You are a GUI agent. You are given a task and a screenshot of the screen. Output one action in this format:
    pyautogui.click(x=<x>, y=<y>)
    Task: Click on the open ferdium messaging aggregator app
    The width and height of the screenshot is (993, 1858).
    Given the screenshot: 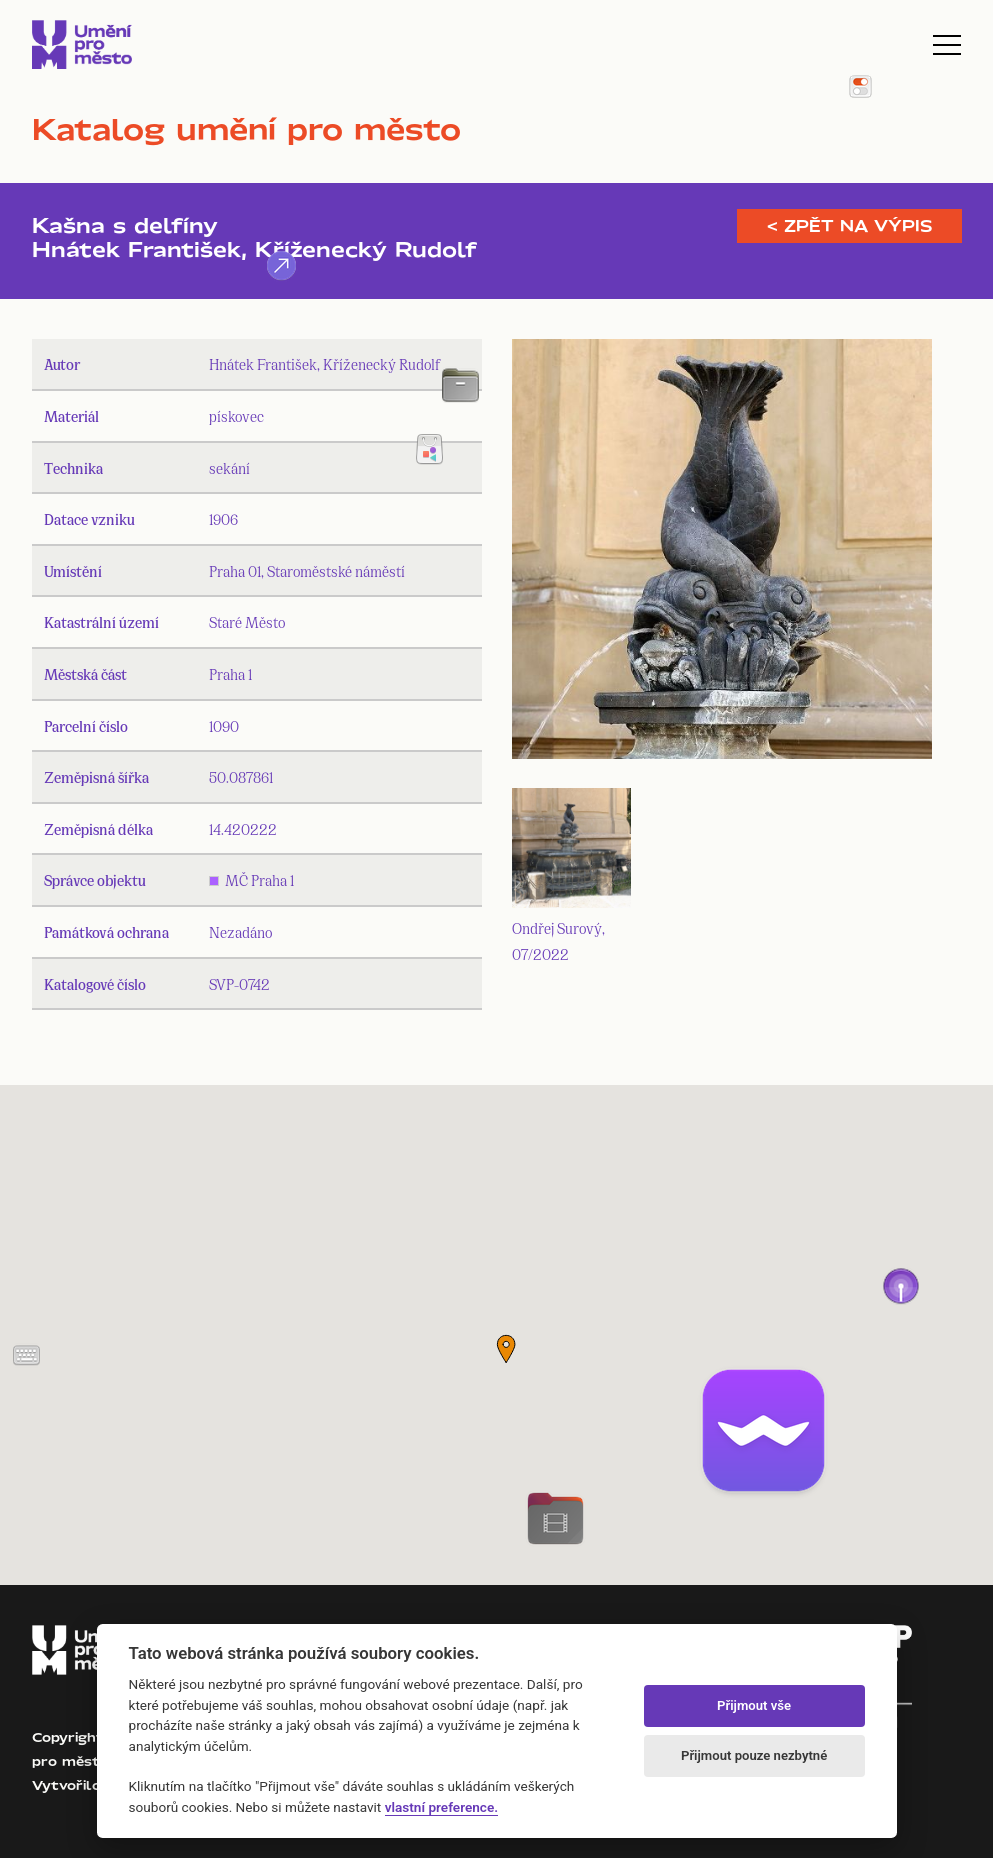 What is the action you would take?
    pyautogui.click(x=763, y=1430)
    